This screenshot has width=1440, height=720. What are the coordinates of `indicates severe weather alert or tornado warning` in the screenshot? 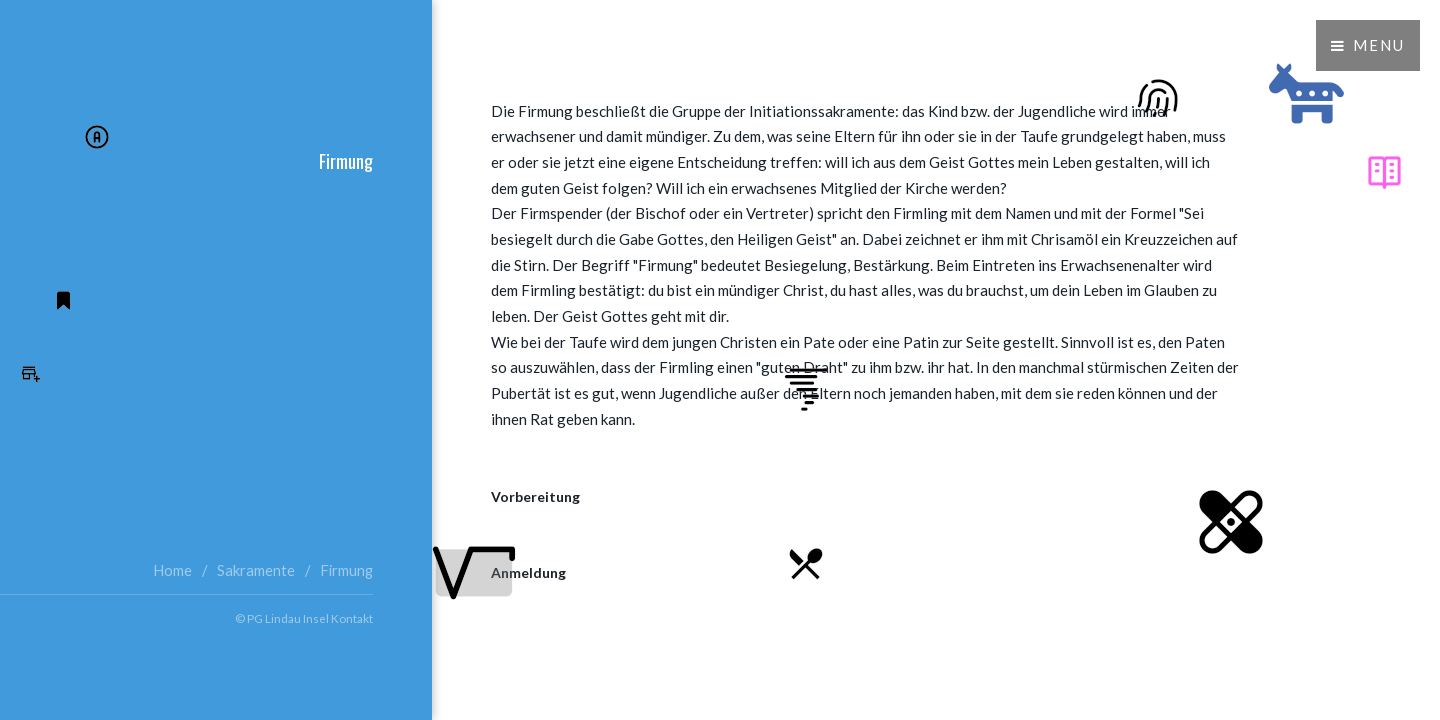 It's located at (806, 388).